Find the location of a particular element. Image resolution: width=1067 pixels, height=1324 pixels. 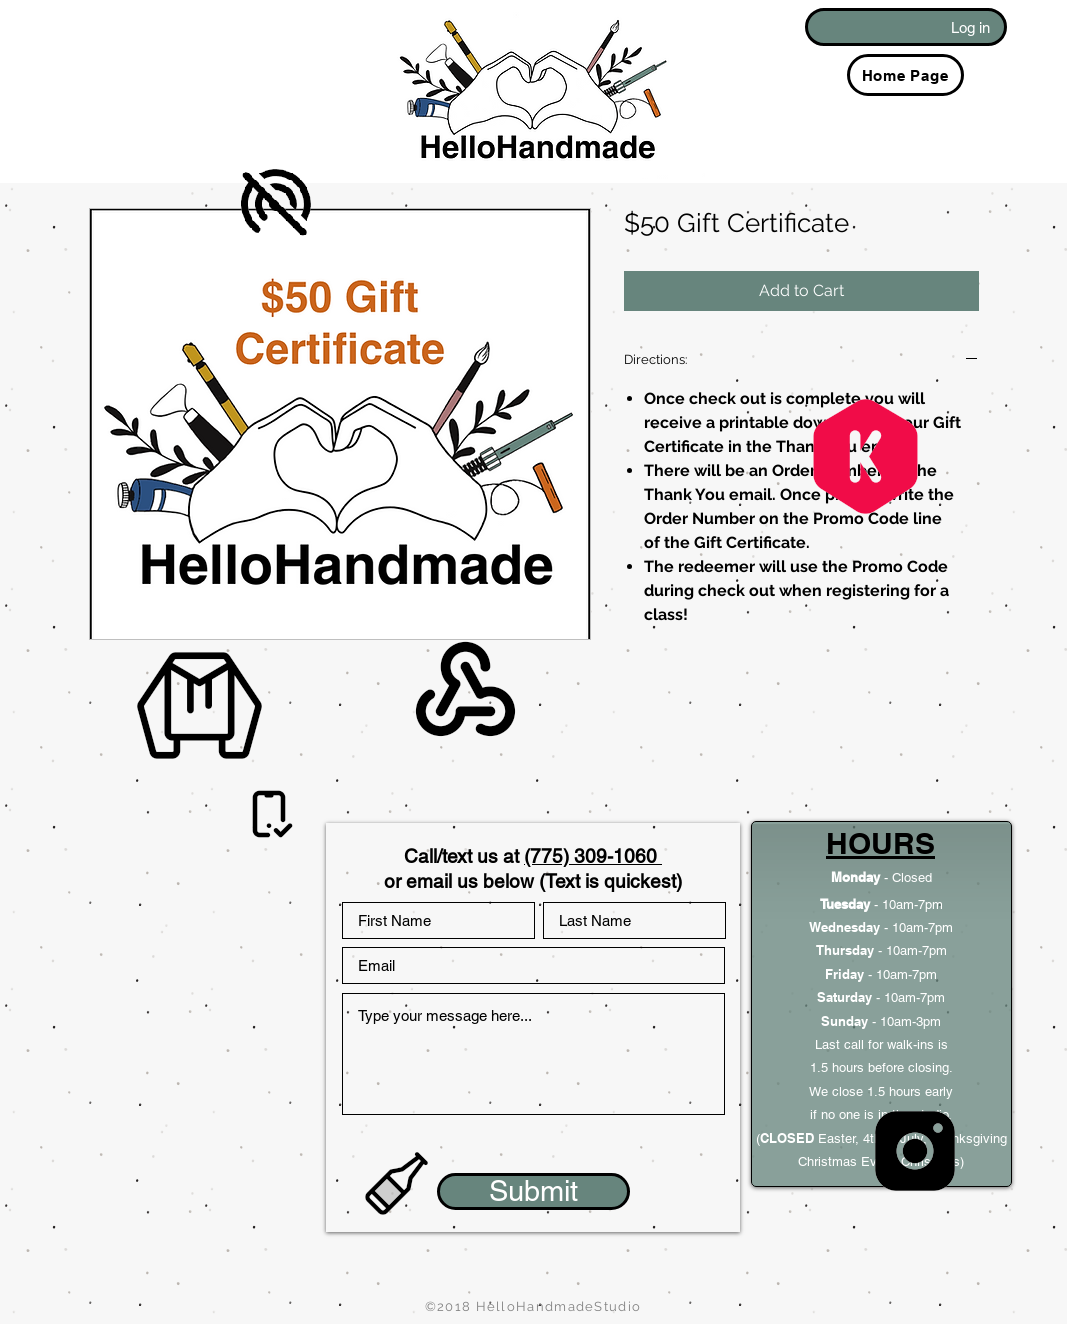

browse alcoholic beverage options is located at coordinates (395, 1184).